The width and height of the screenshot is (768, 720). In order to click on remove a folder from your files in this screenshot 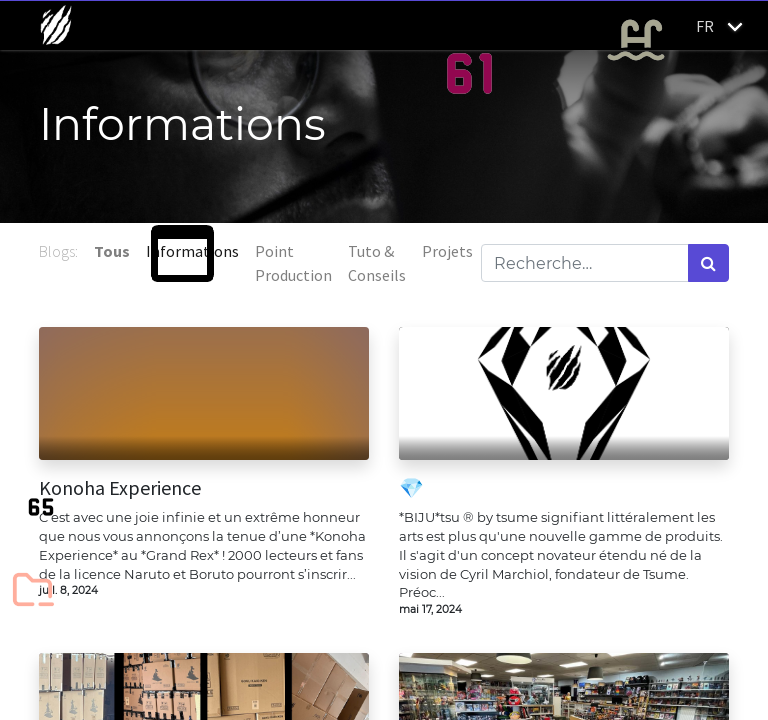, I will do `click(32, 590)`.